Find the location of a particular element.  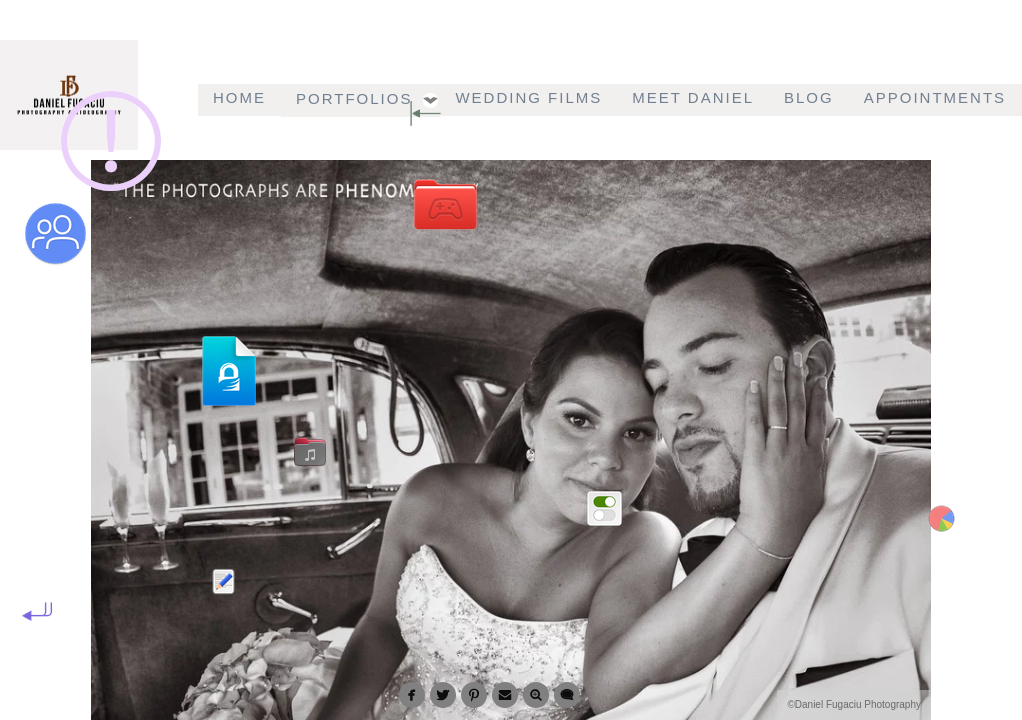

open text editor application is located at coordinates (223, 581).